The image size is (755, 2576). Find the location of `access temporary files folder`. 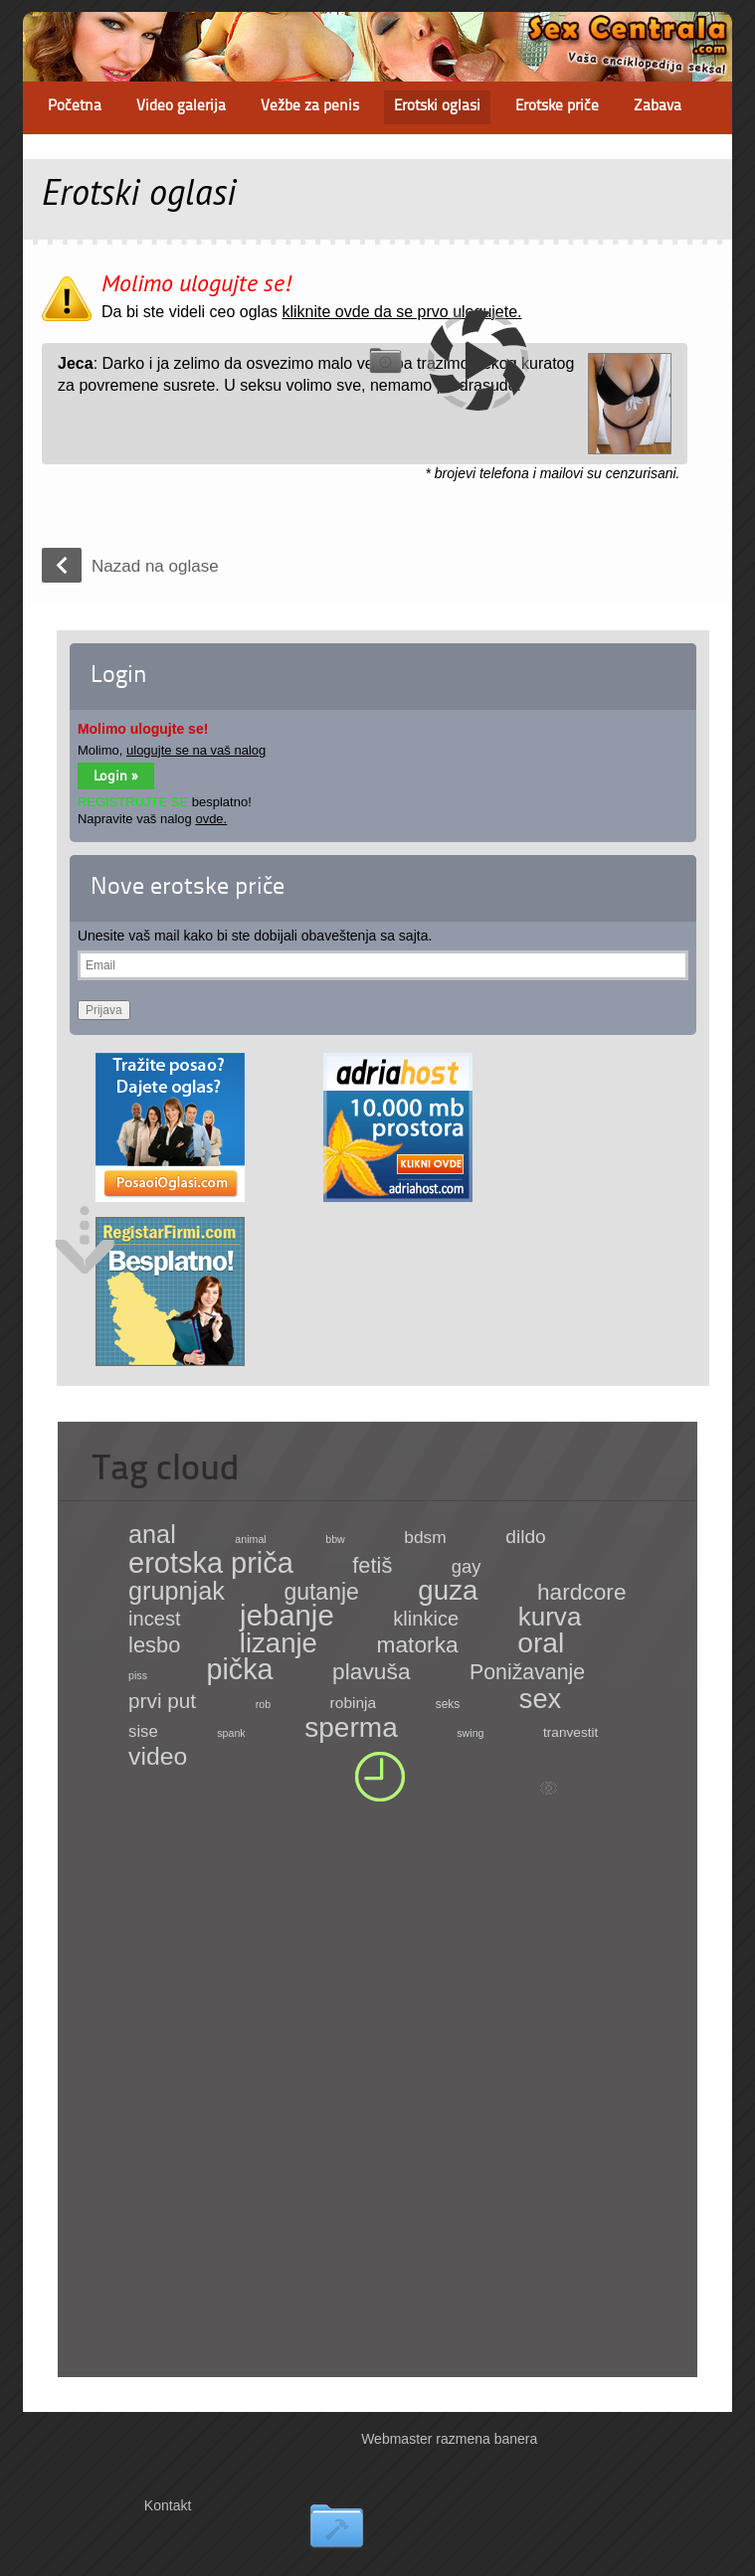

access temporary files folder is located at coordinates (385, 360).